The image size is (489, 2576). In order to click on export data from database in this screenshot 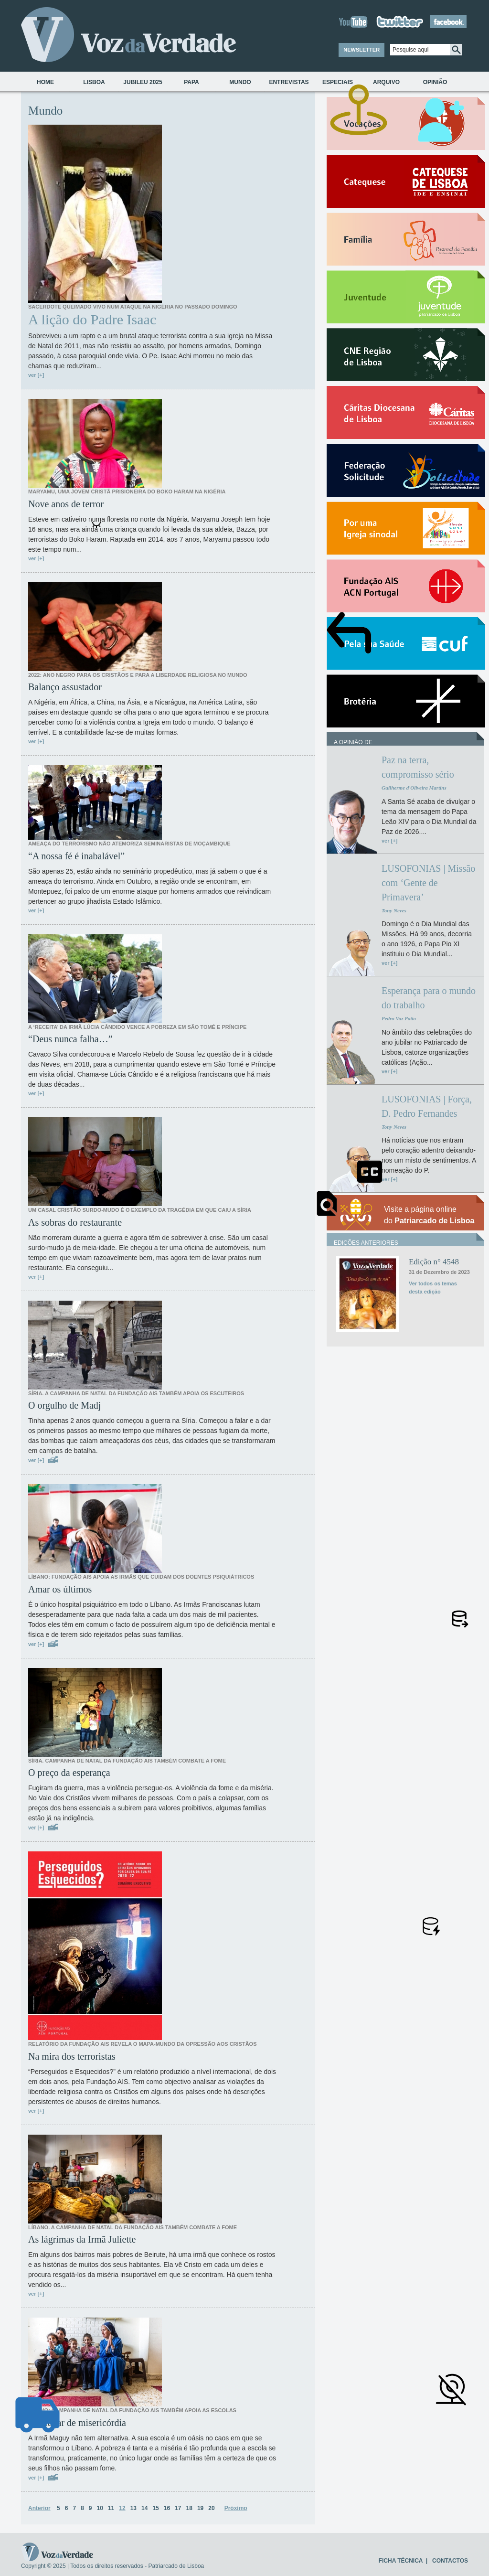, I will do `click(459, 1618)`.